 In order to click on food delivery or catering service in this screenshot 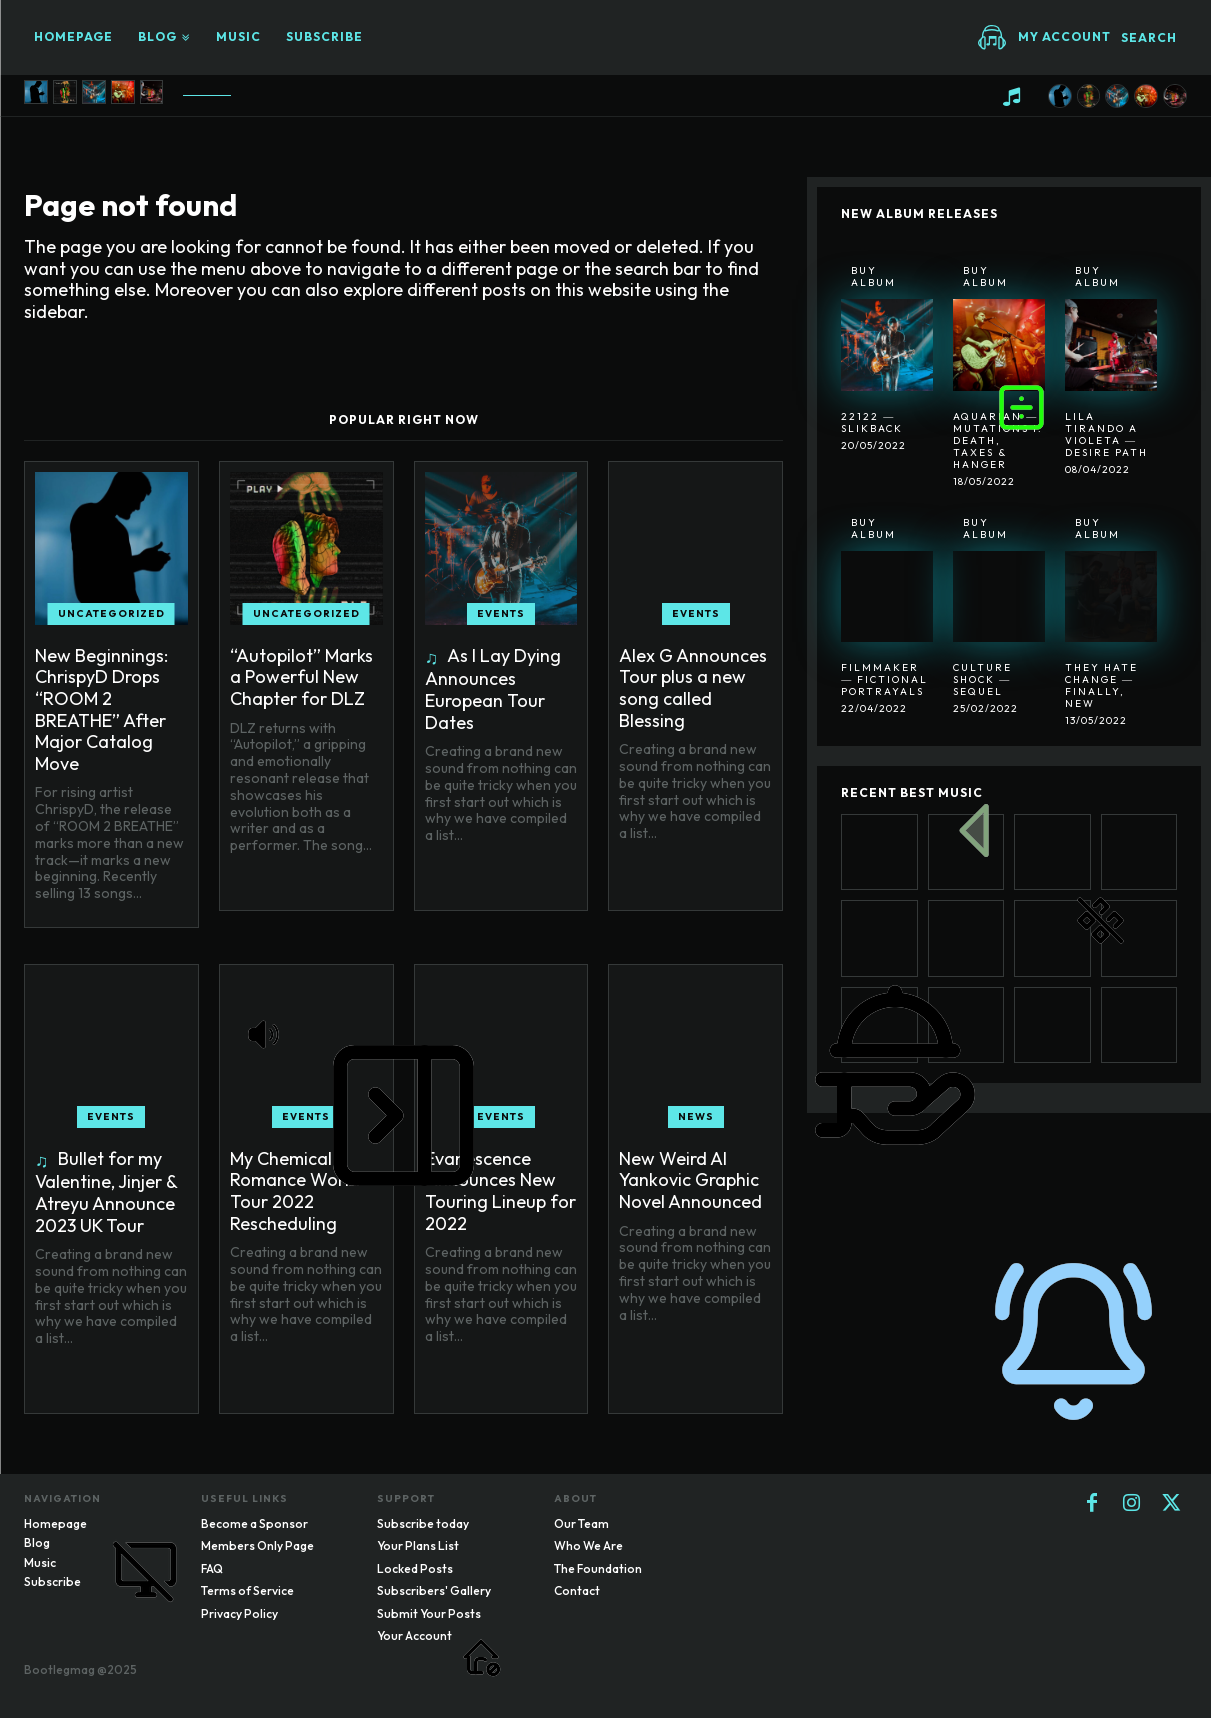, I will do `click(895, 1065)`.